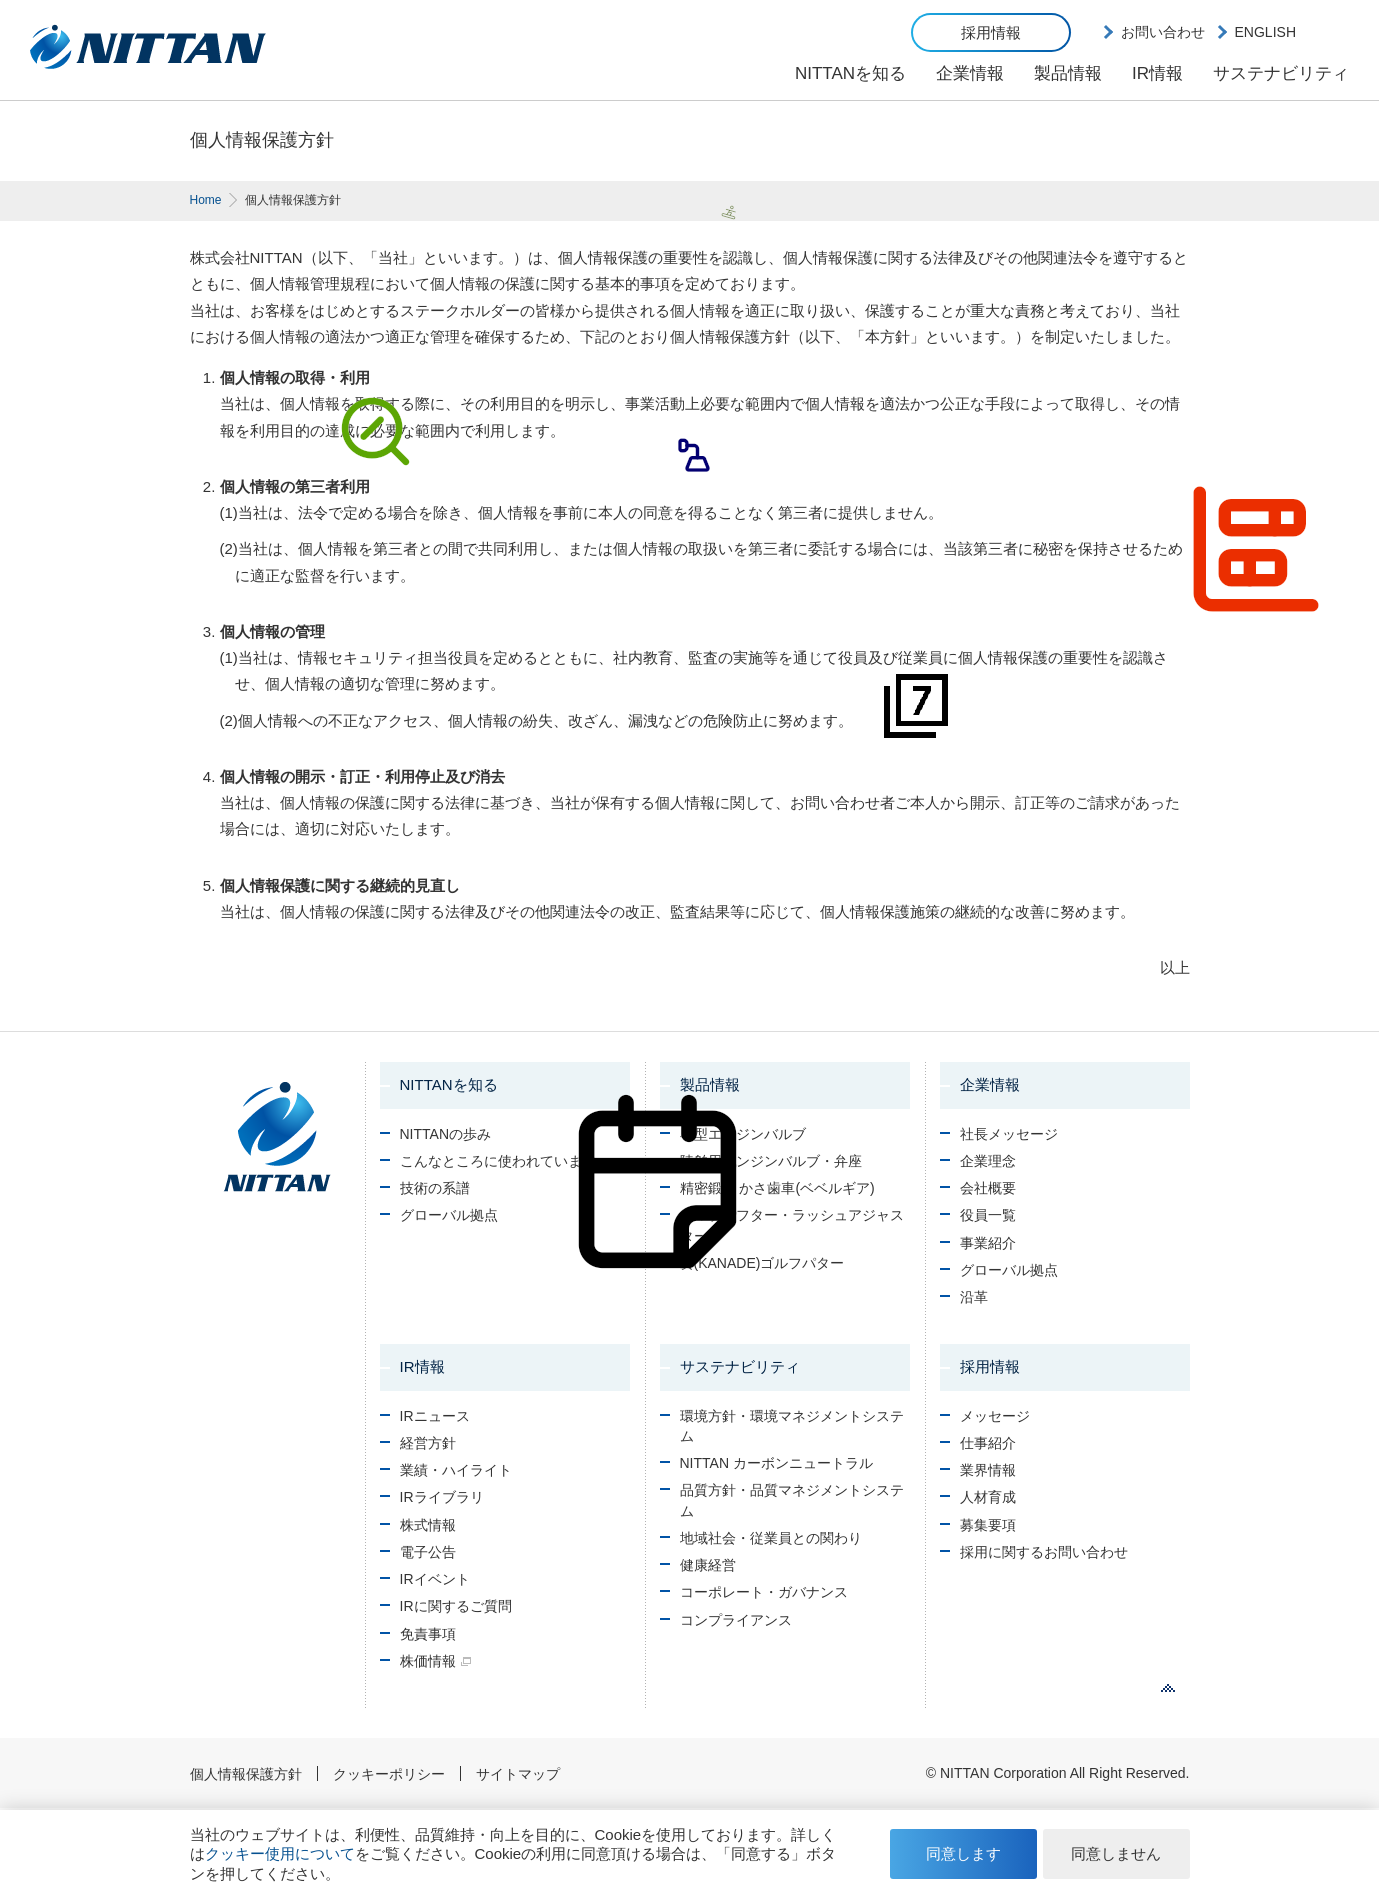 The width and height of the screenshot is (1379, 1898). Describe the element at coordinates (694, 456) in the screenshot. I see `toggle wall lamp or sconce lighting` at that location.